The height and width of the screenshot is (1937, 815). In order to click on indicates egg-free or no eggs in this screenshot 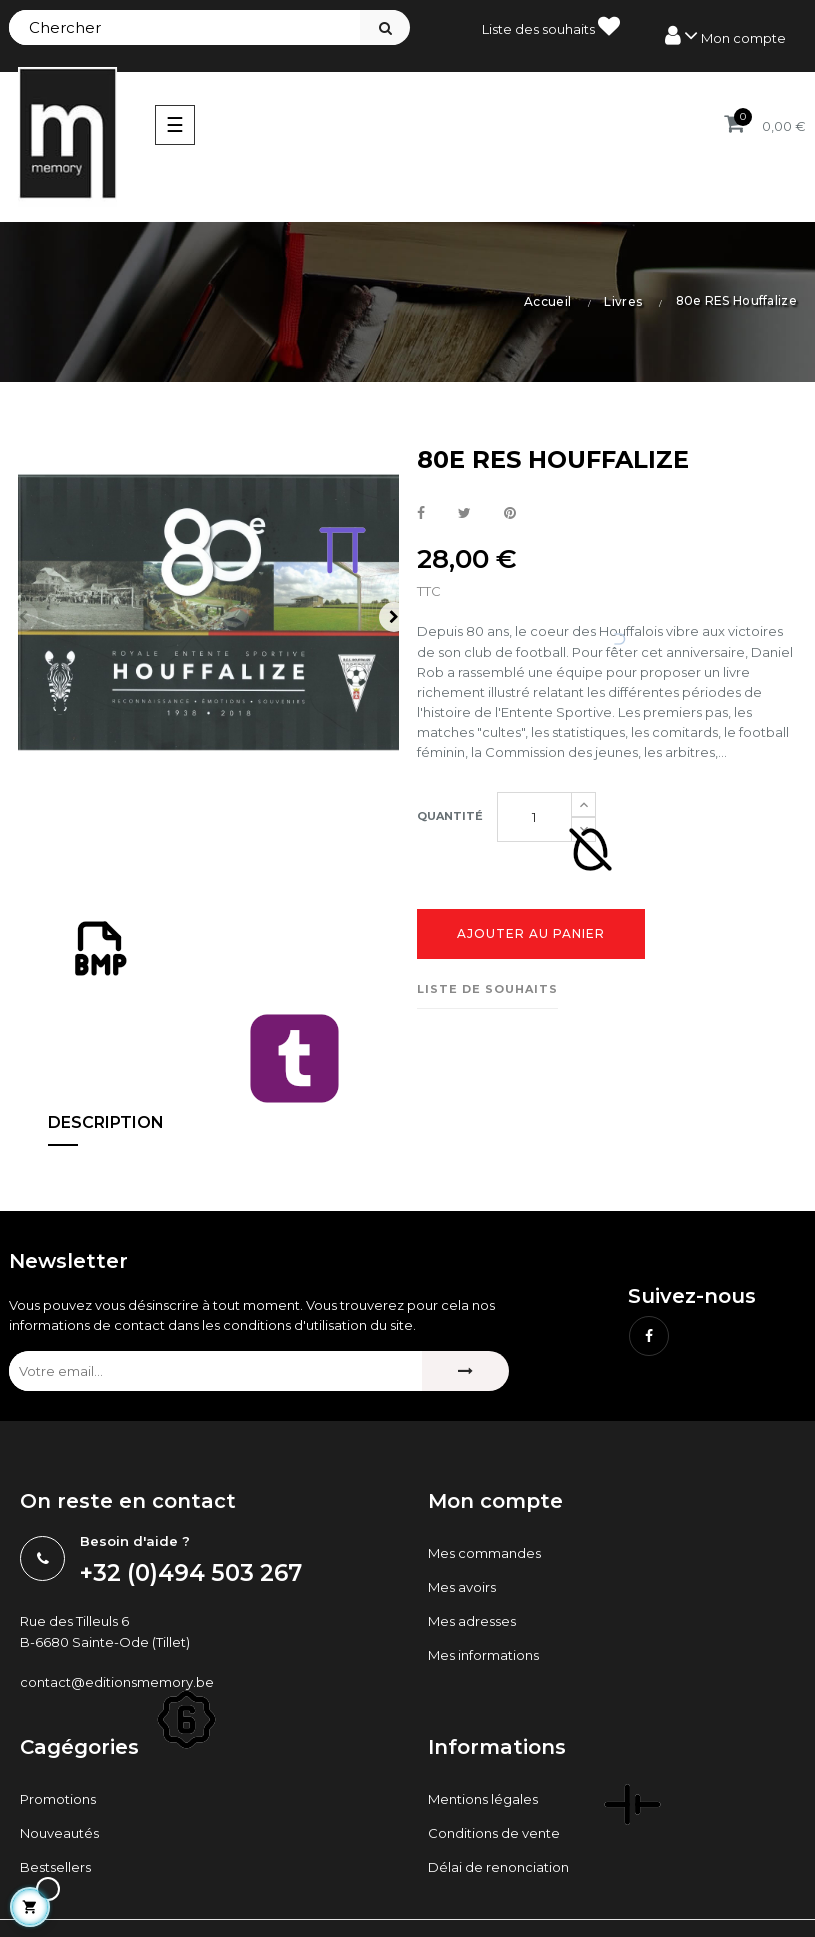, I will do `click(590, 849)`.